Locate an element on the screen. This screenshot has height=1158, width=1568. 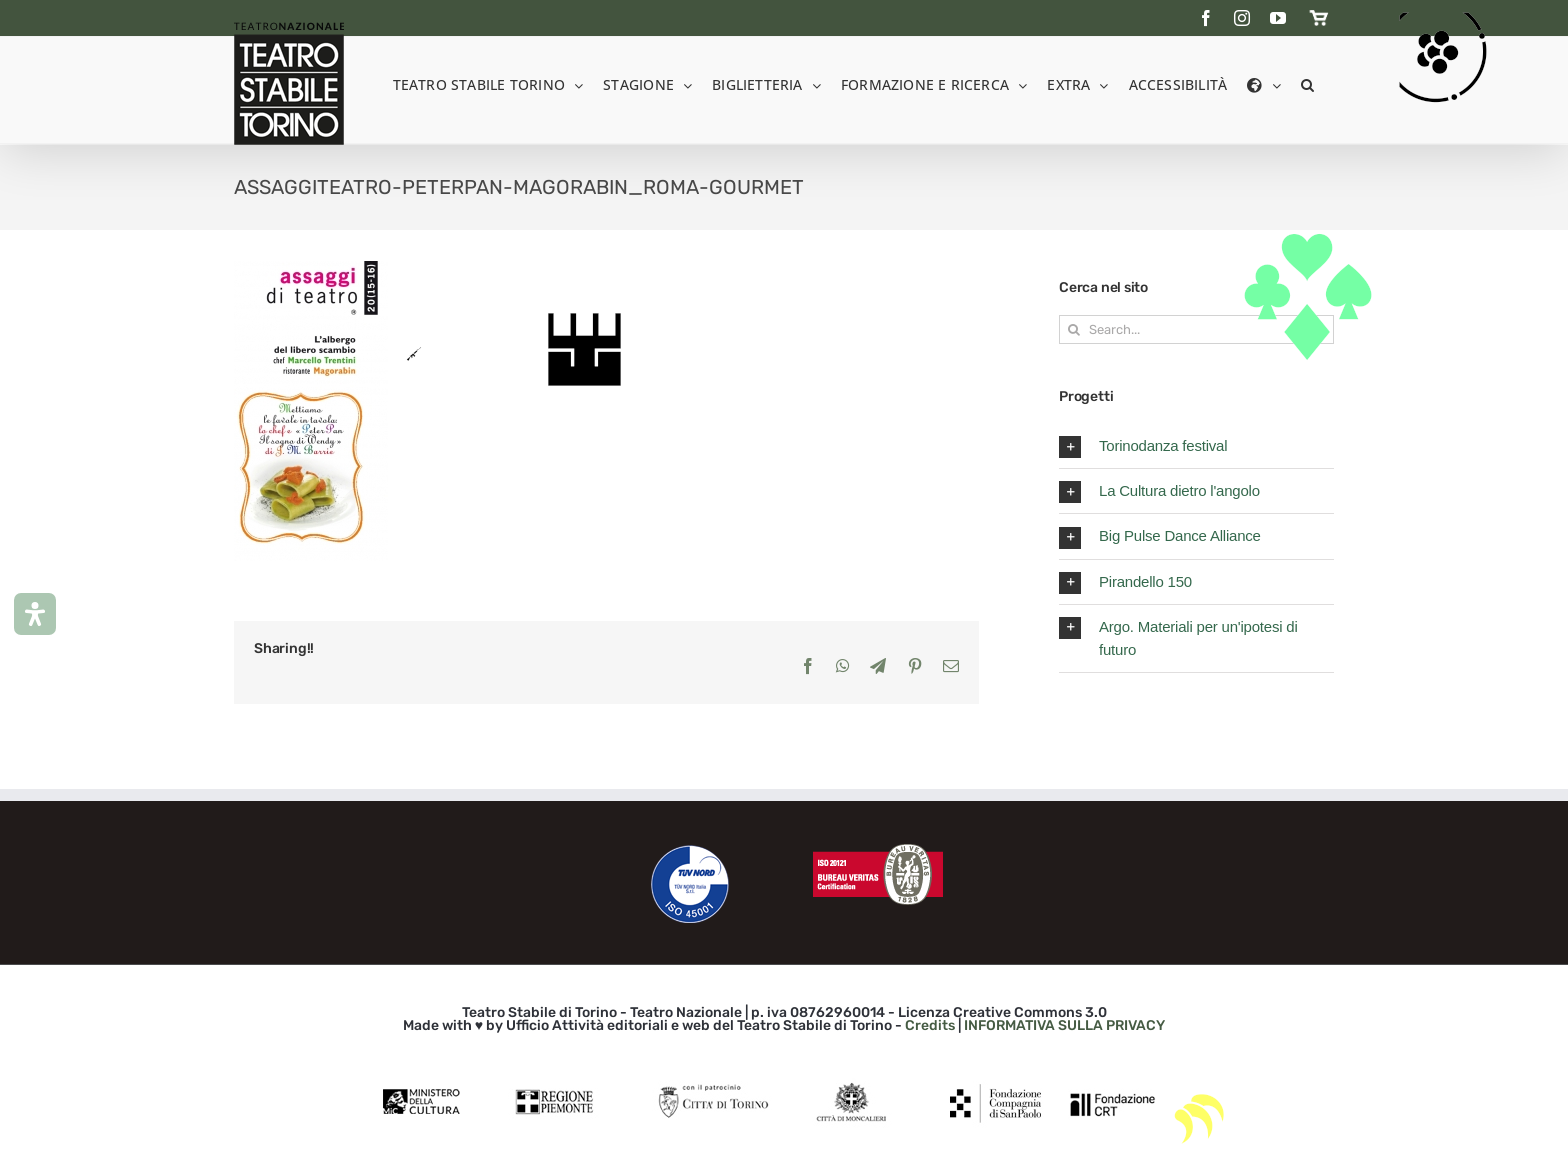
select the FN FAL rifle weapon is located at coordinates (414, 354).